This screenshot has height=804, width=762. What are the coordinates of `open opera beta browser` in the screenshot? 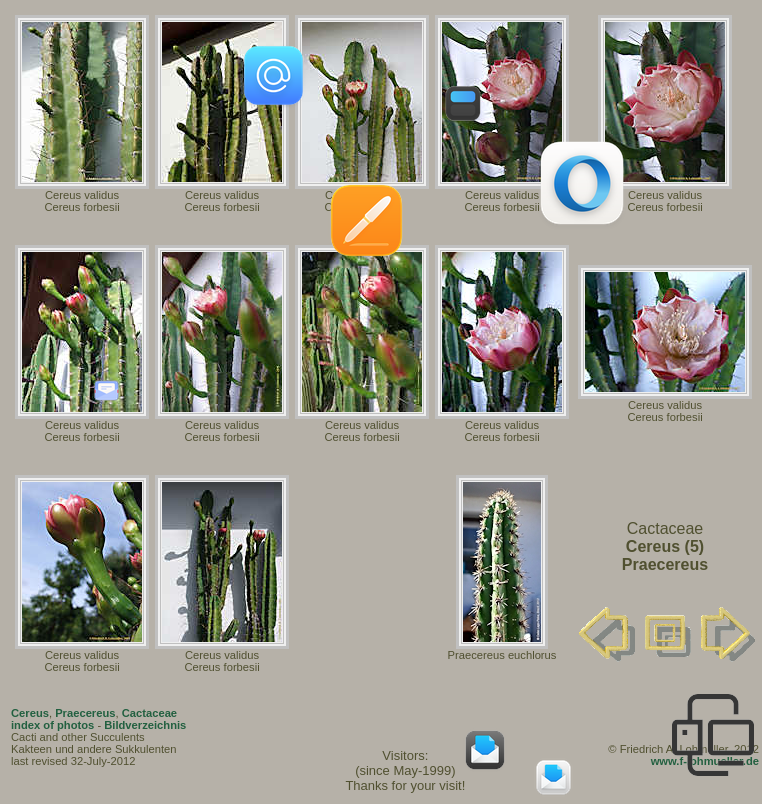 It's located at (582, 183).